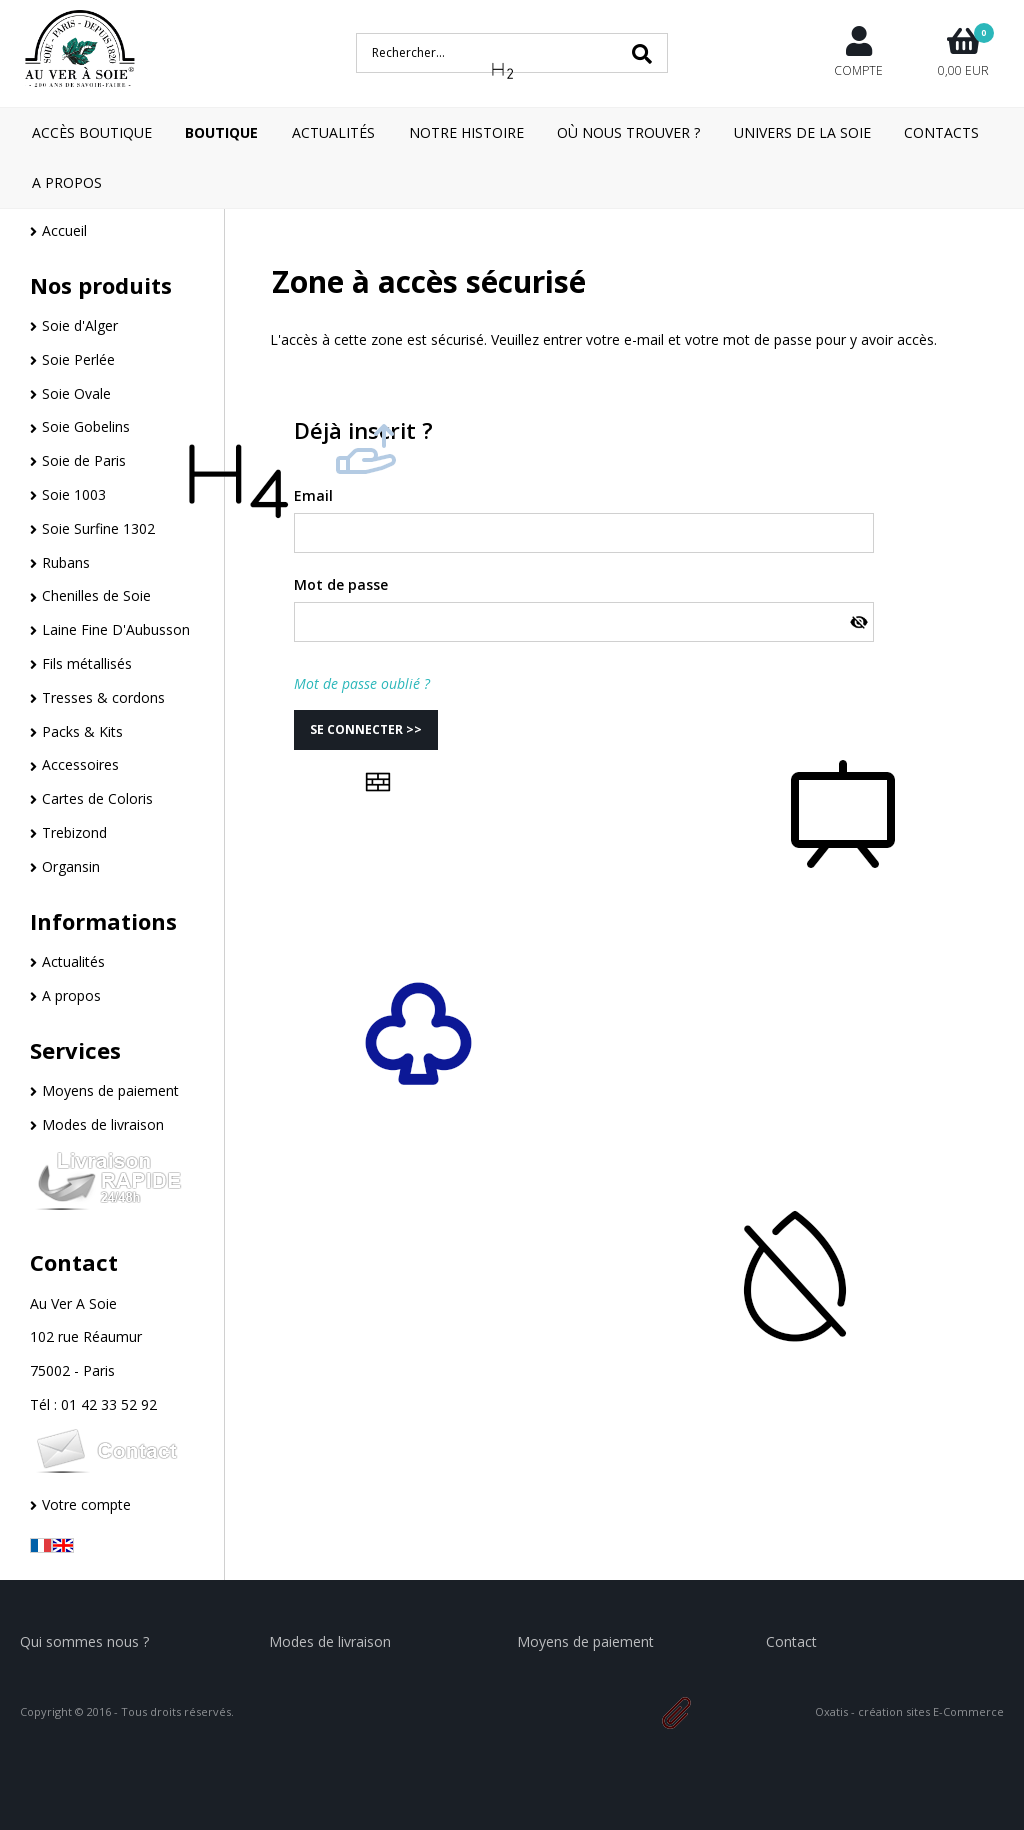 The image size is (1024, 1830). What do you see at coordinates (418, 1035) in the screenshot?
I see `select clubs suit in a card game` at bounding box center [418, 1035].